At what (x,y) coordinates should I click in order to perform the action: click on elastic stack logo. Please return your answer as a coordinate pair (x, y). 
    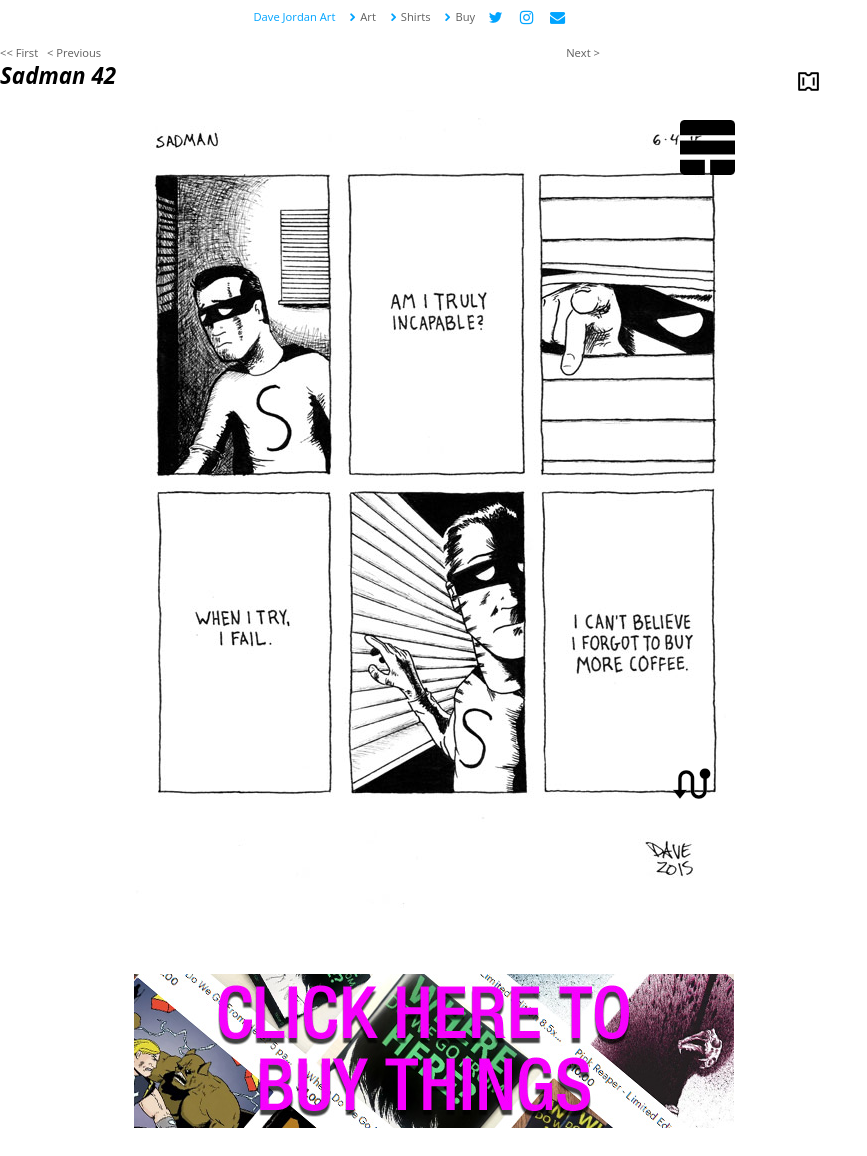
    Looking at the image, I should click on (707, 147).